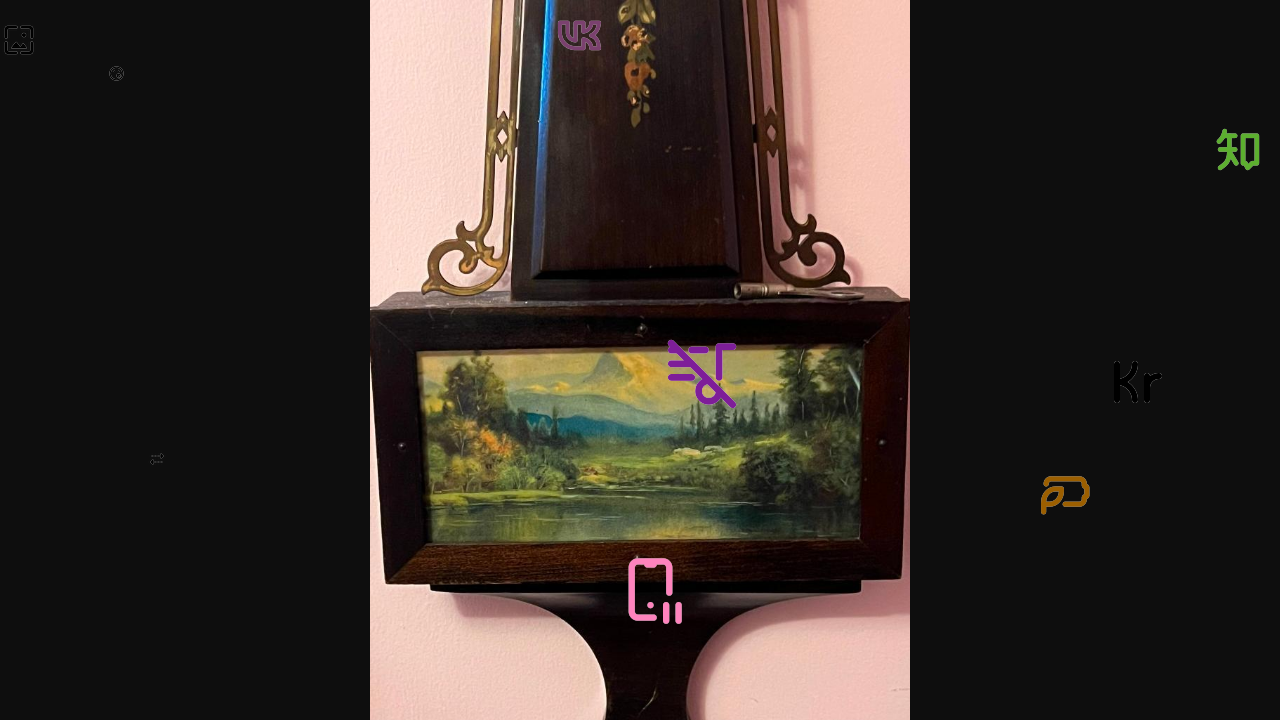 This screenshot has width=1280, height=720. I want to click on pause mobile device activity, so click(650, 589).